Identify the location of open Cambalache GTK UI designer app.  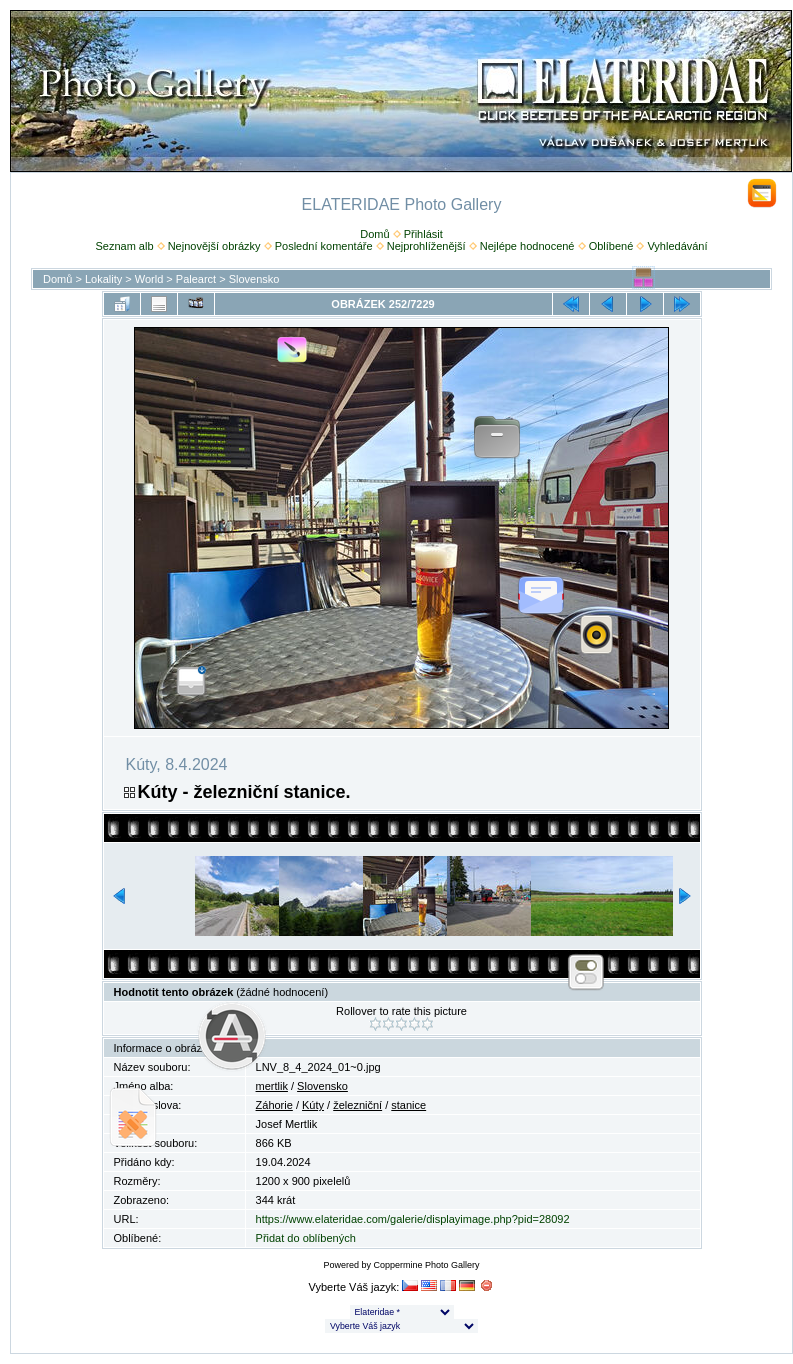
(762, 193).